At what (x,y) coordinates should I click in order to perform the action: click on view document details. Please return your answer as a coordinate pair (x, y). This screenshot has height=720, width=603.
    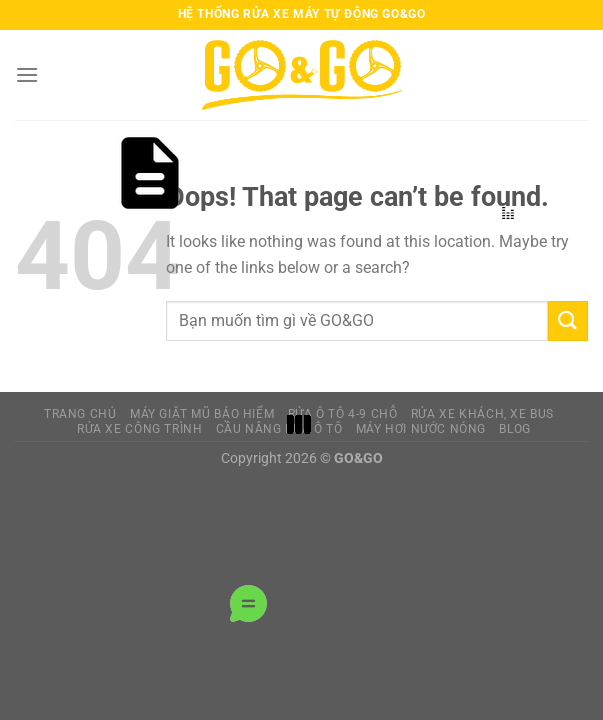
    Looking at the image, I should click on (150, 173).